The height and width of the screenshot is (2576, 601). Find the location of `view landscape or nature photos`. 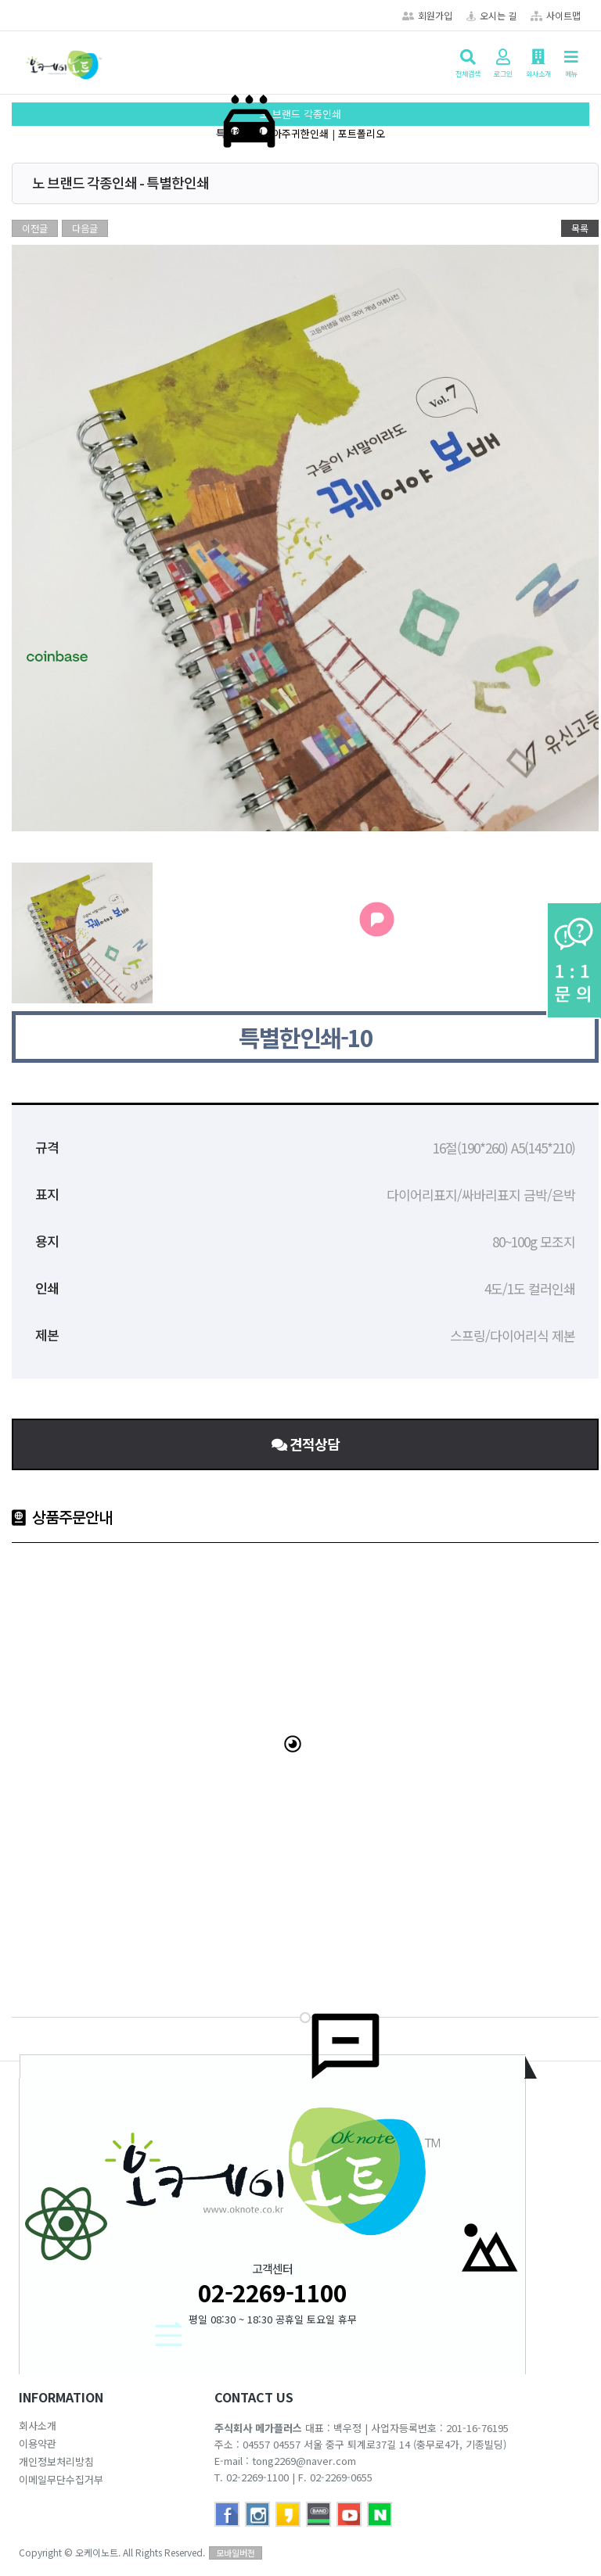

view landscape or nature photos is located at coordinates (488, 2248).